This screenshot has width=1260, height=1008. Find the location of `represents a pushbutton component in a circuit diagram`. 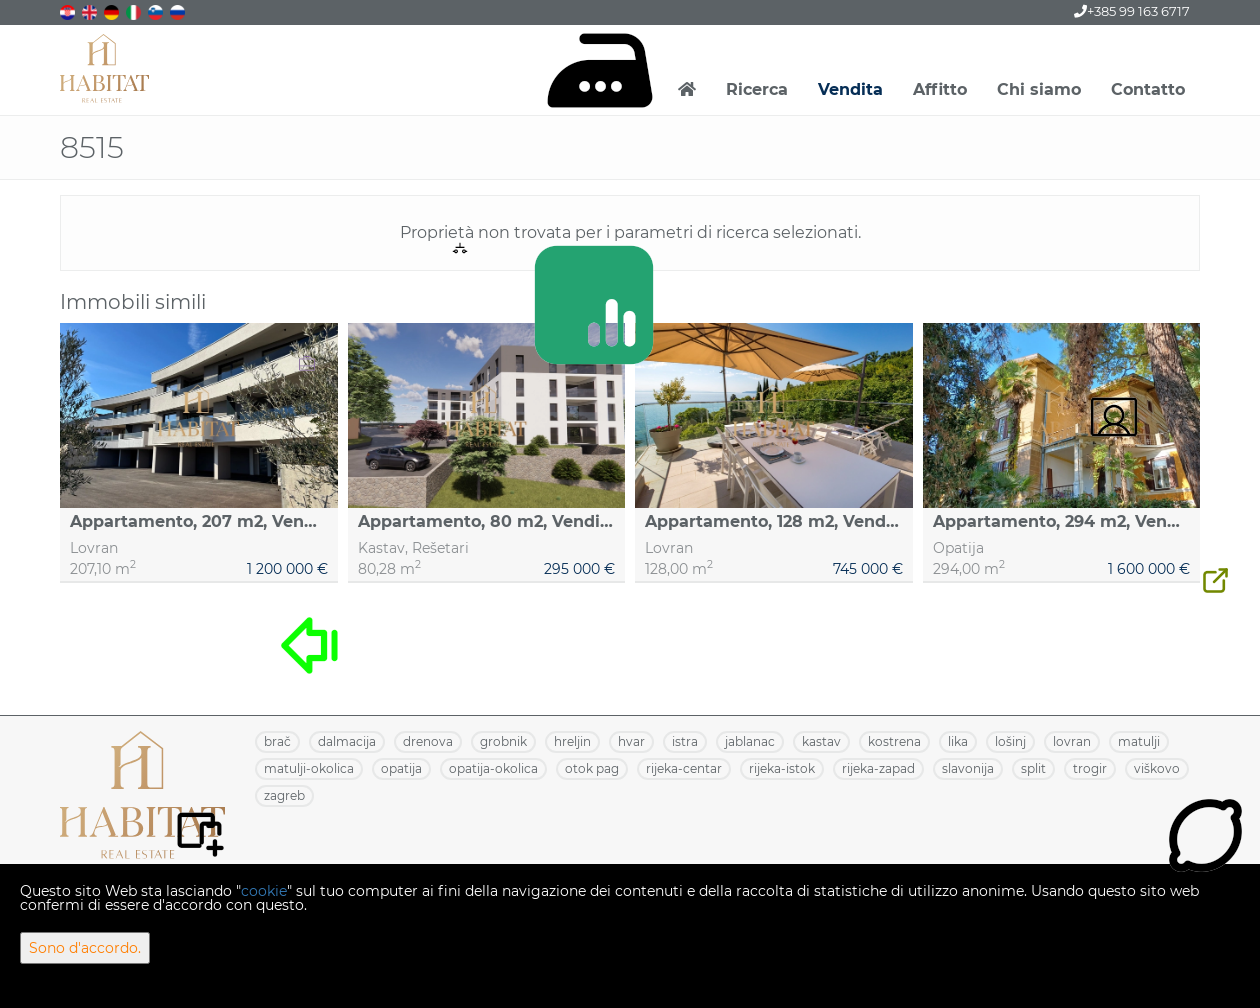

represents a pushbutton component in a circuit diagram is located at coordinates (460, 248).